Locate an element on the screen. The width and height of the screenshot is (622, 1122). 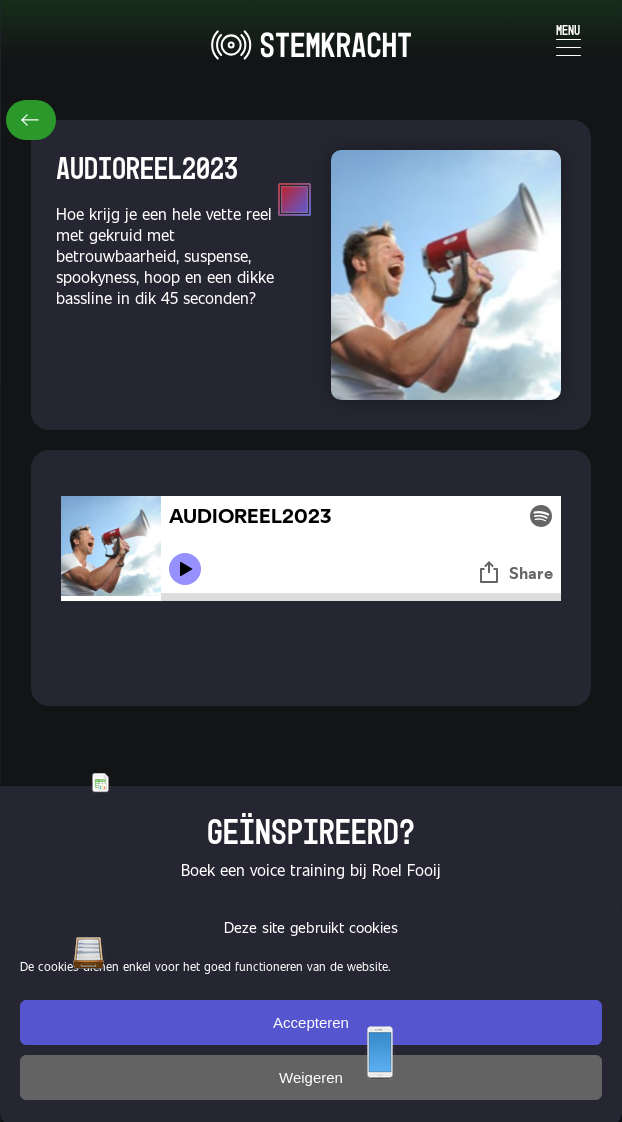
connected iPhone device is located at coordinates (380, 1053).